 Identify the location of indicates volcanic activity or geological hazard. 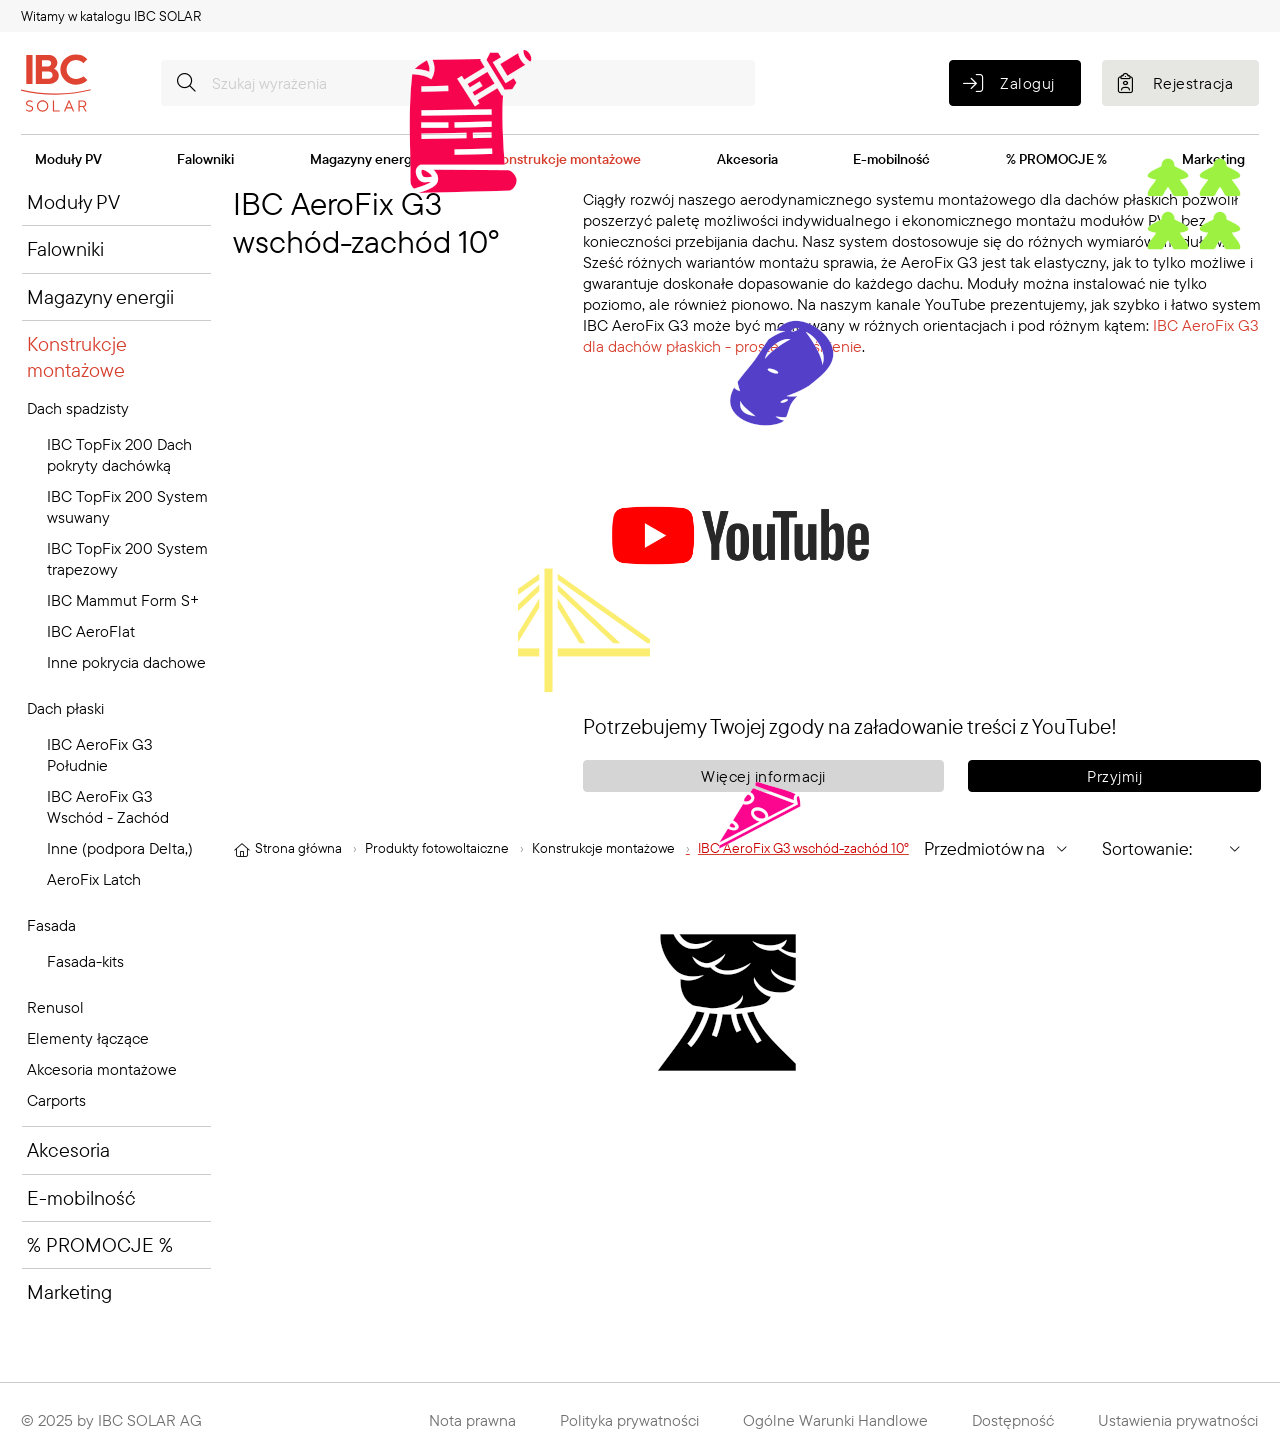
(727, 1002).